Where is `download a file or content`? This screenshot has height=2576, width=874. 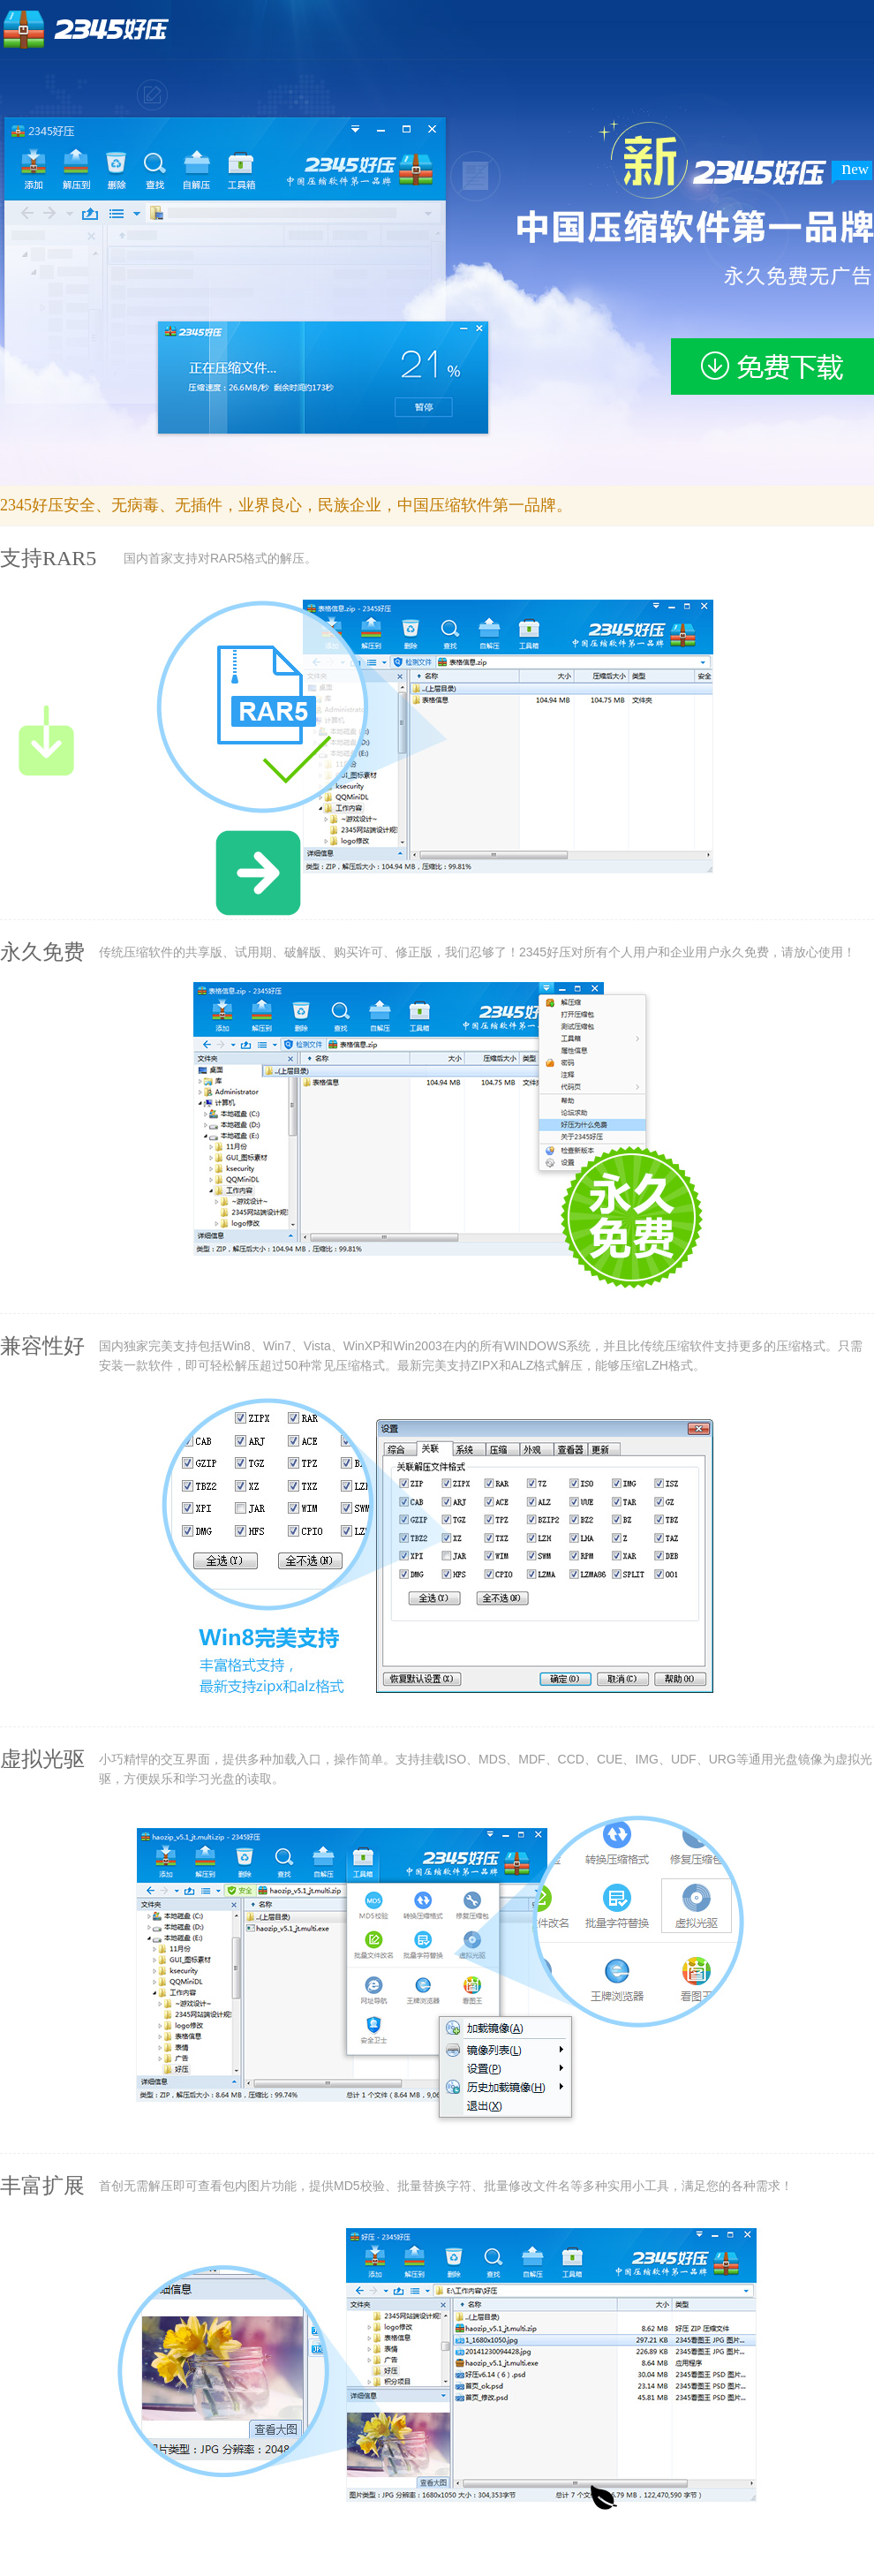 download a file or content is located at coordinates (46, 740).